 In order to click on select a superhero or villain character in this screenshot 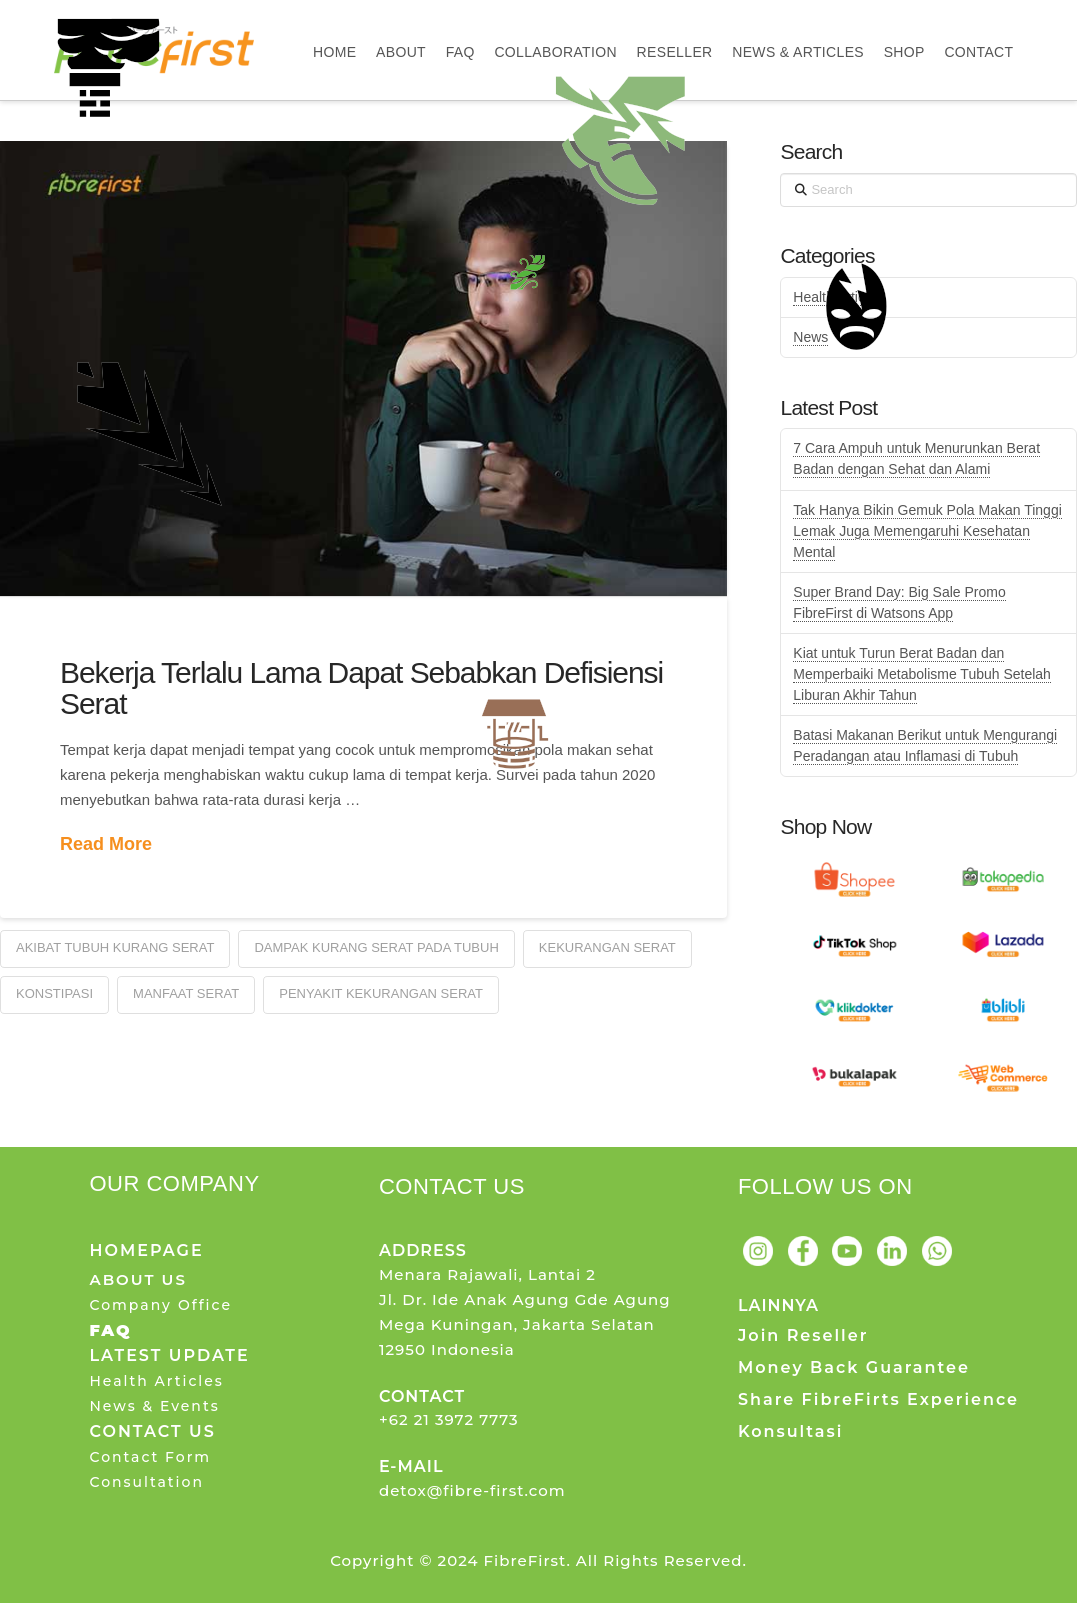, I will do `click(854, 306)`.